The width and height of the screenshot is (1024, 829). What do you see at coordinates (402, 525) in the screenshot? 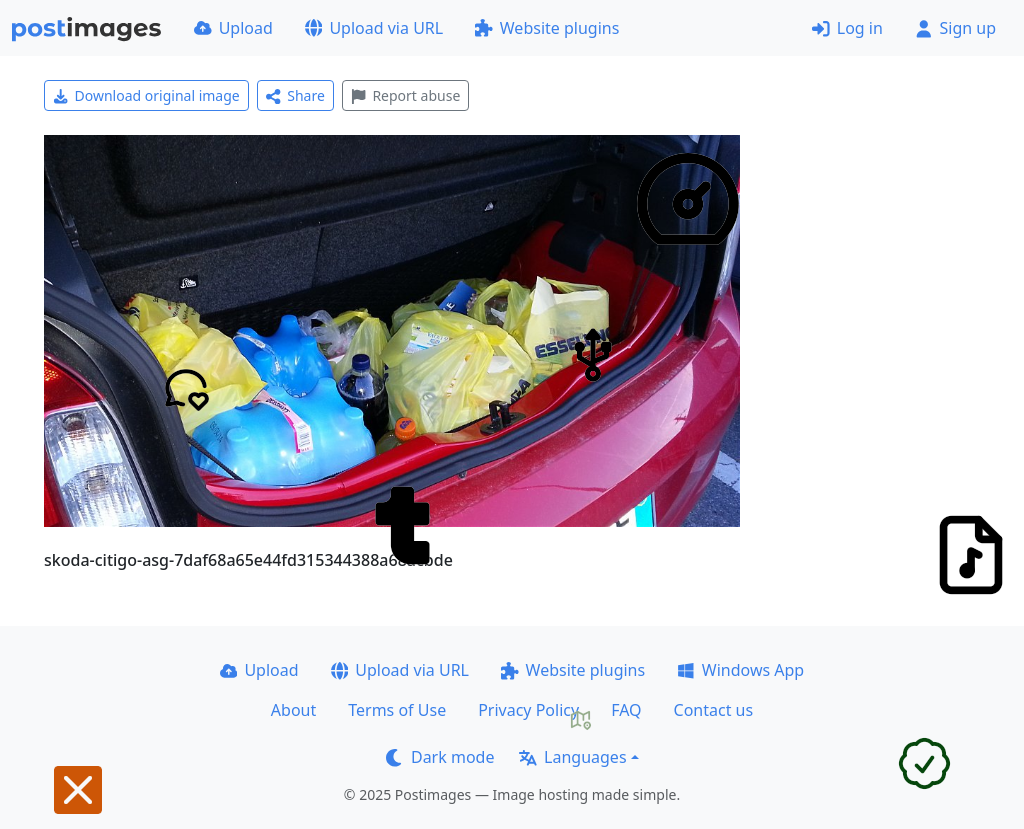
I see `open tumblr app` at bounding box center [402, 525].